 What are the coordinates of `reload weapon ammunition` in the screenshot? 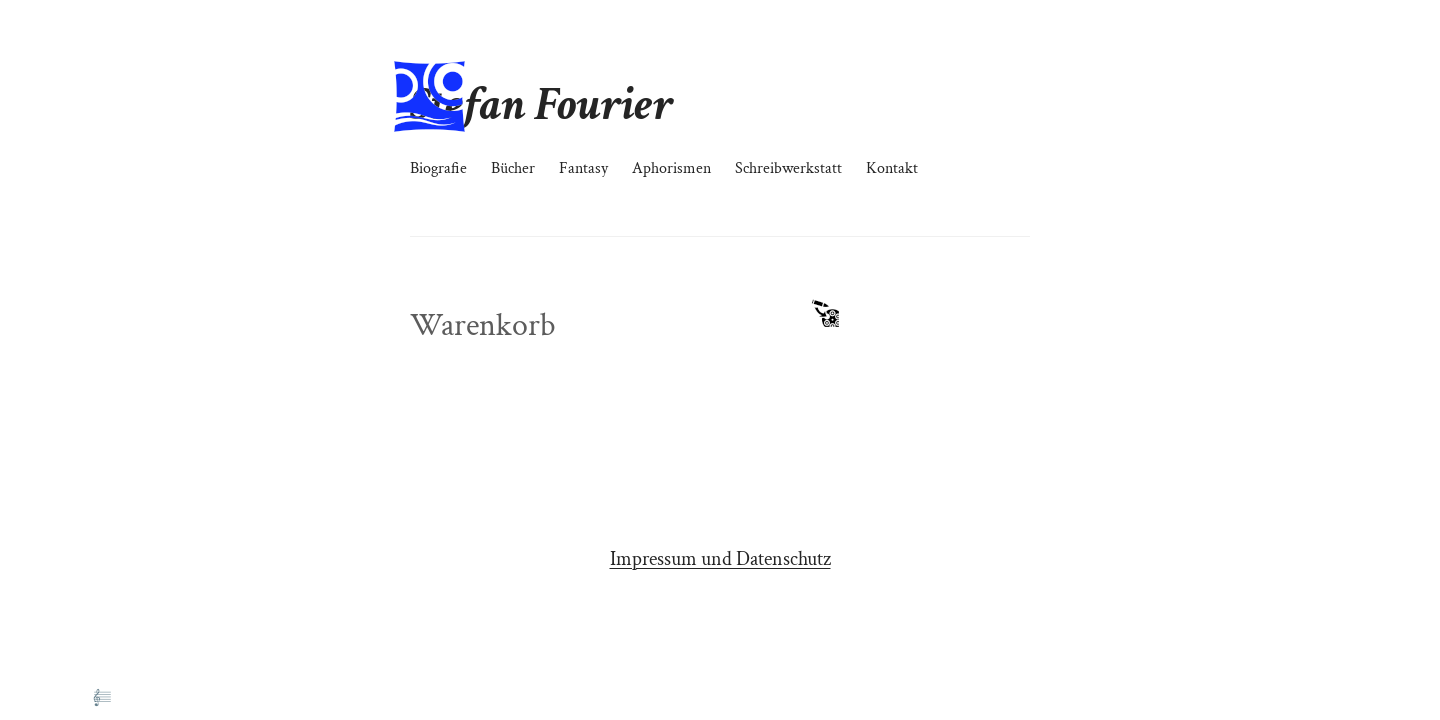 It's located at (825, 313).